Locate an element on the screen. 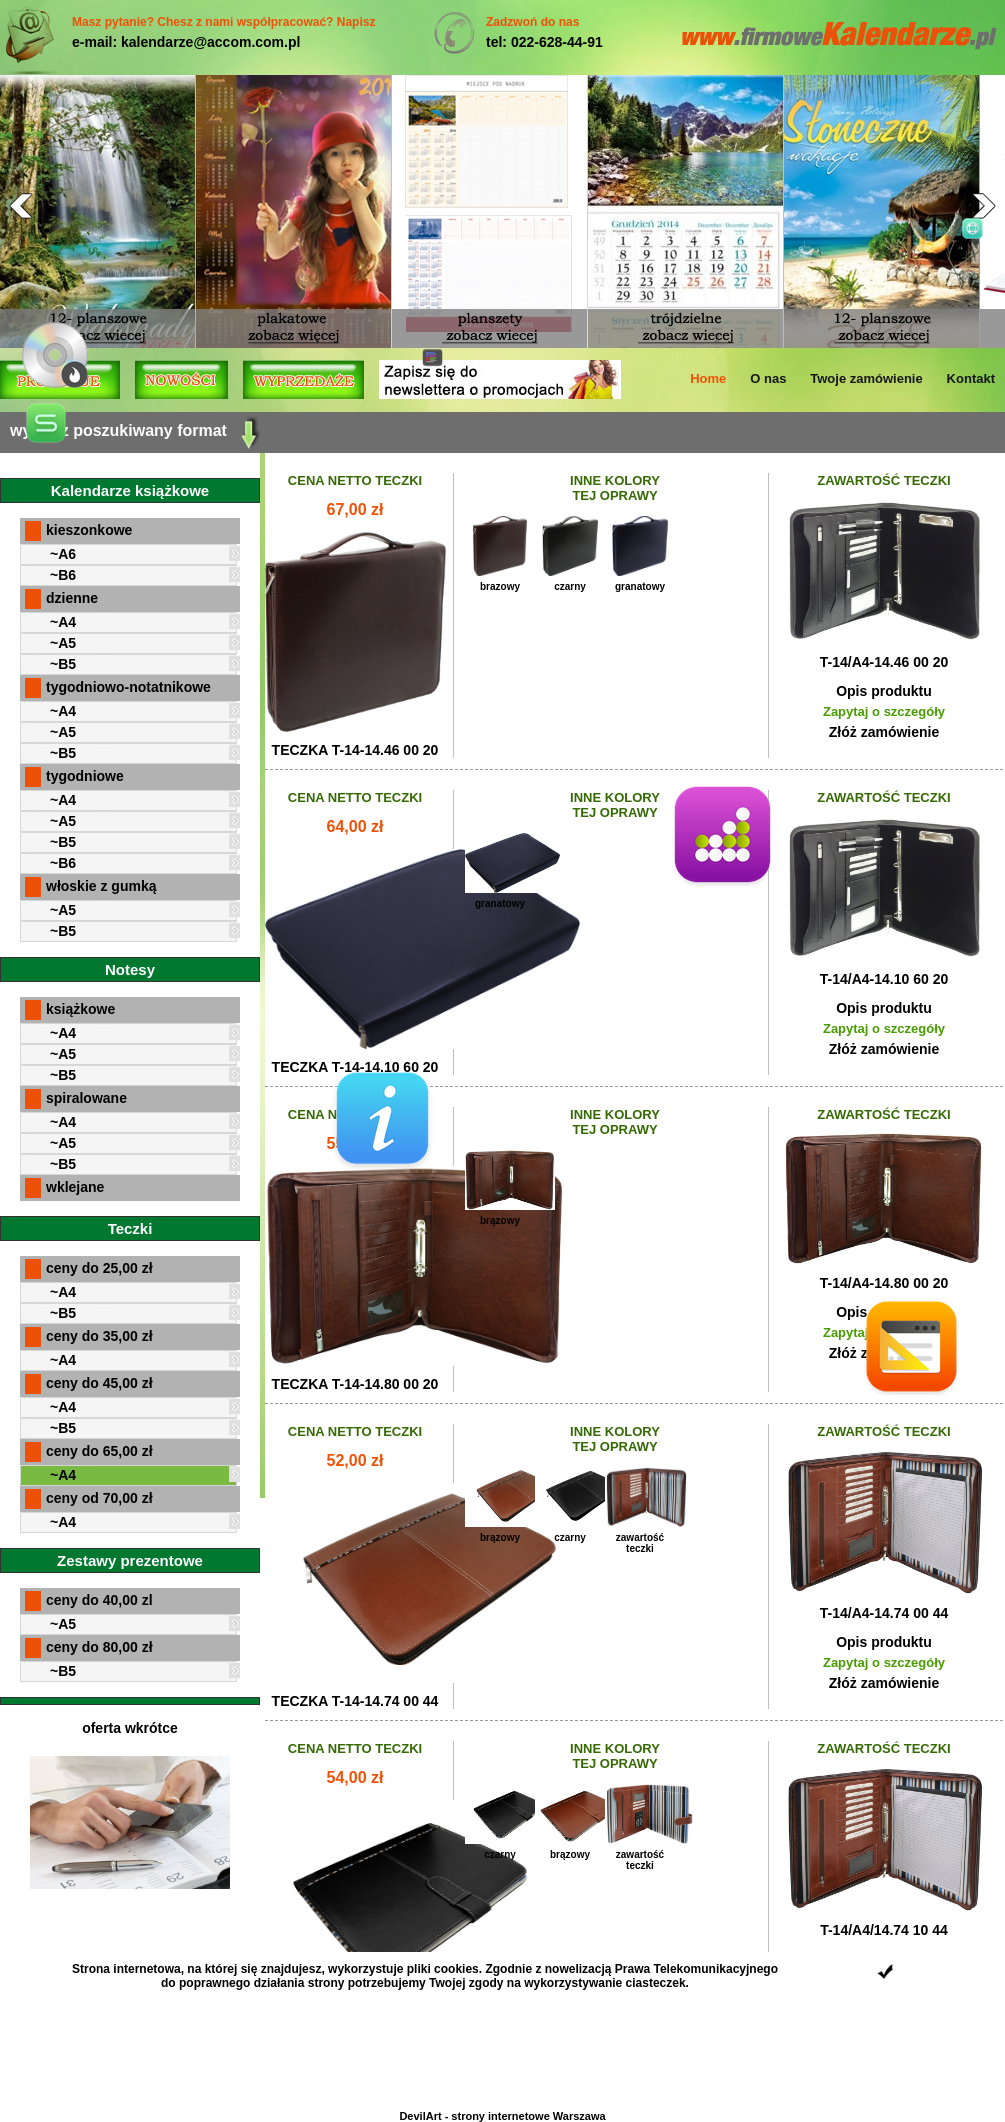 Image resolution: width=1005 pixels, height=2122 pixels. open software development tools is located at coordinates (432, 357).